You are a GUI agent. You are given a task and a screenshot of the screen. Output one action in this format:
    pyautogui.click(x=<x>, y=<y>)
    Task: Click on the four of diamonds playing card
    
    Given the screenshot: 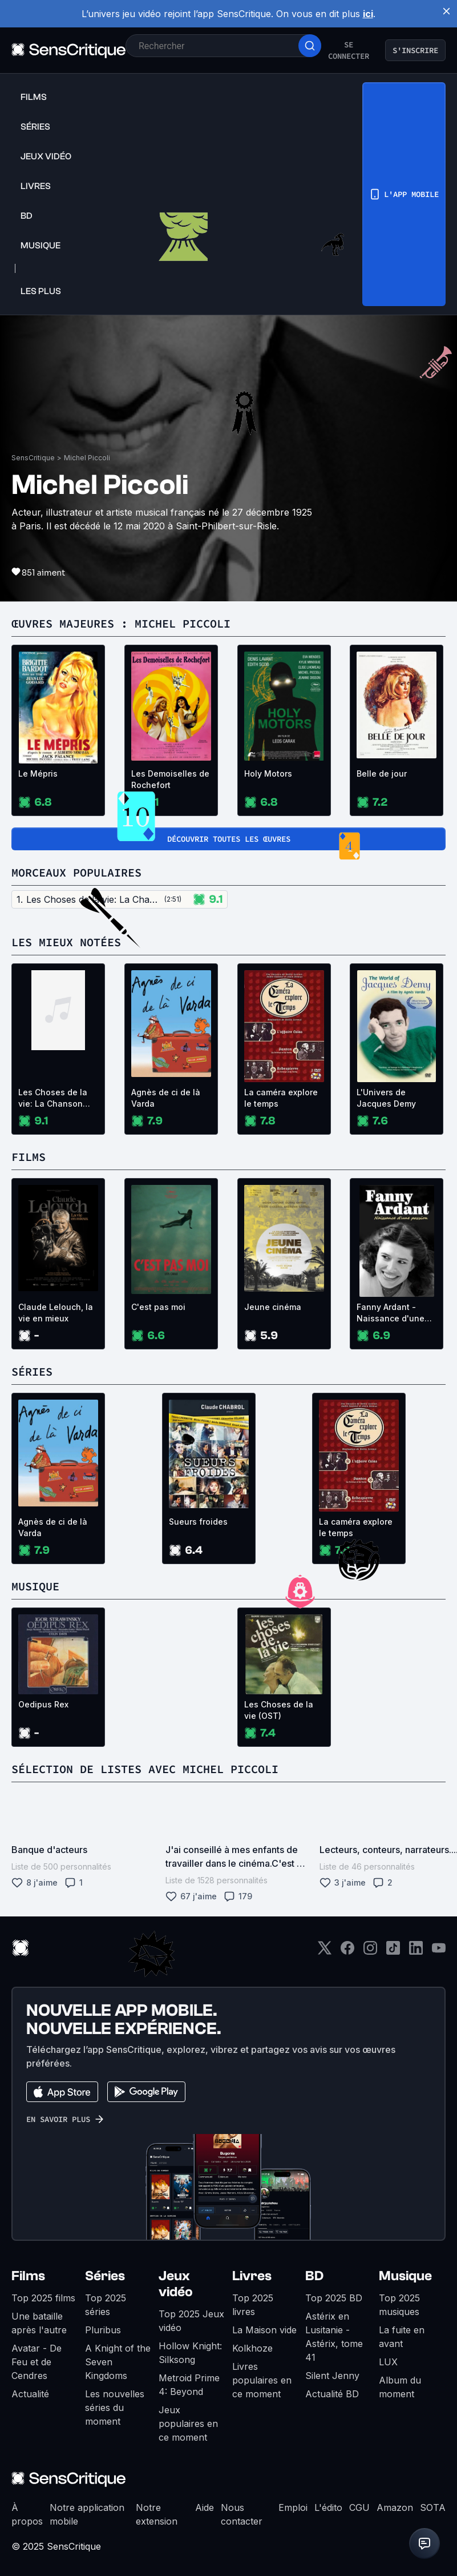 What is the action you would take?
    pyautogui.click(x=349, y=846)
    